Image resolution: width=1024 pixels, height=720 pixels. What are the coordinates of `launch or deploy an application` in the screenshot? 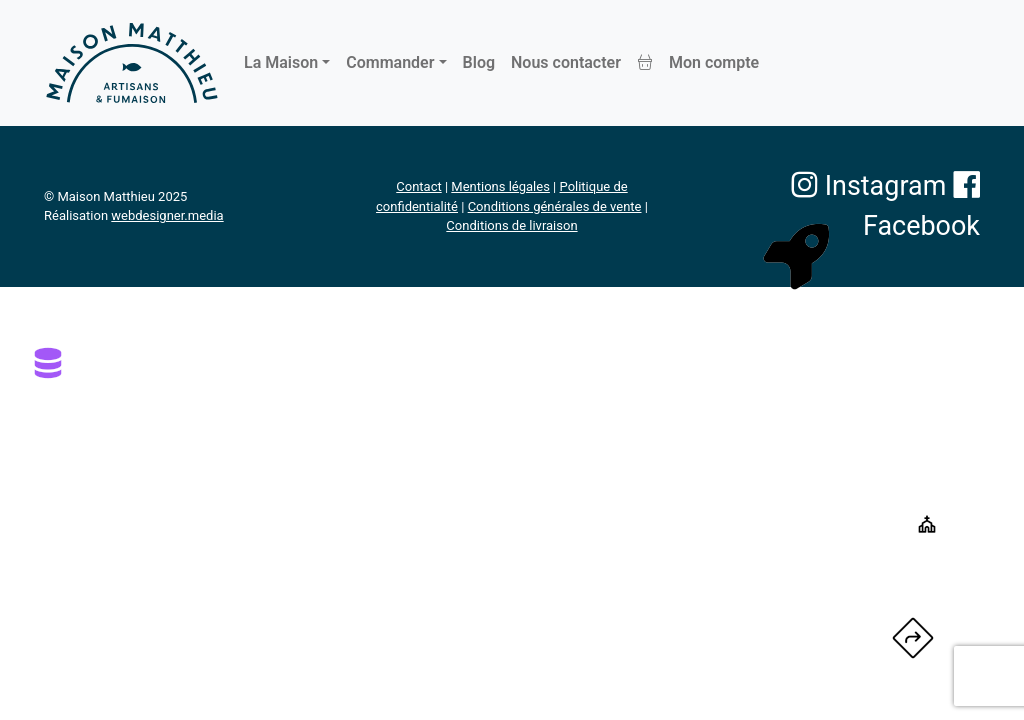 It's located at (799, 254).